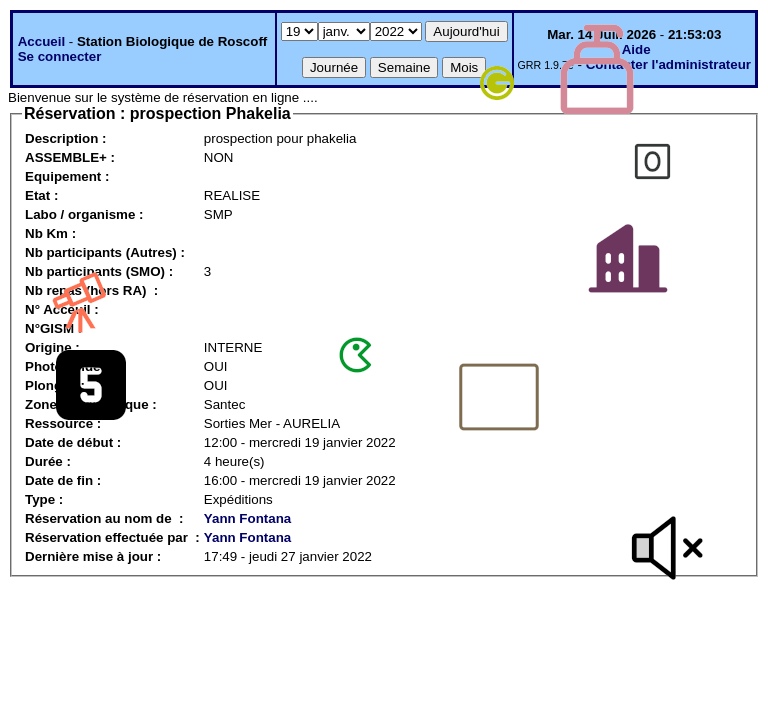 The height and width of the screenshot is (720, 768). What do you see at coordinates (628, 261) in the screenshot?
I see `view properties or real estate listings` at bounding box center [628, 261].